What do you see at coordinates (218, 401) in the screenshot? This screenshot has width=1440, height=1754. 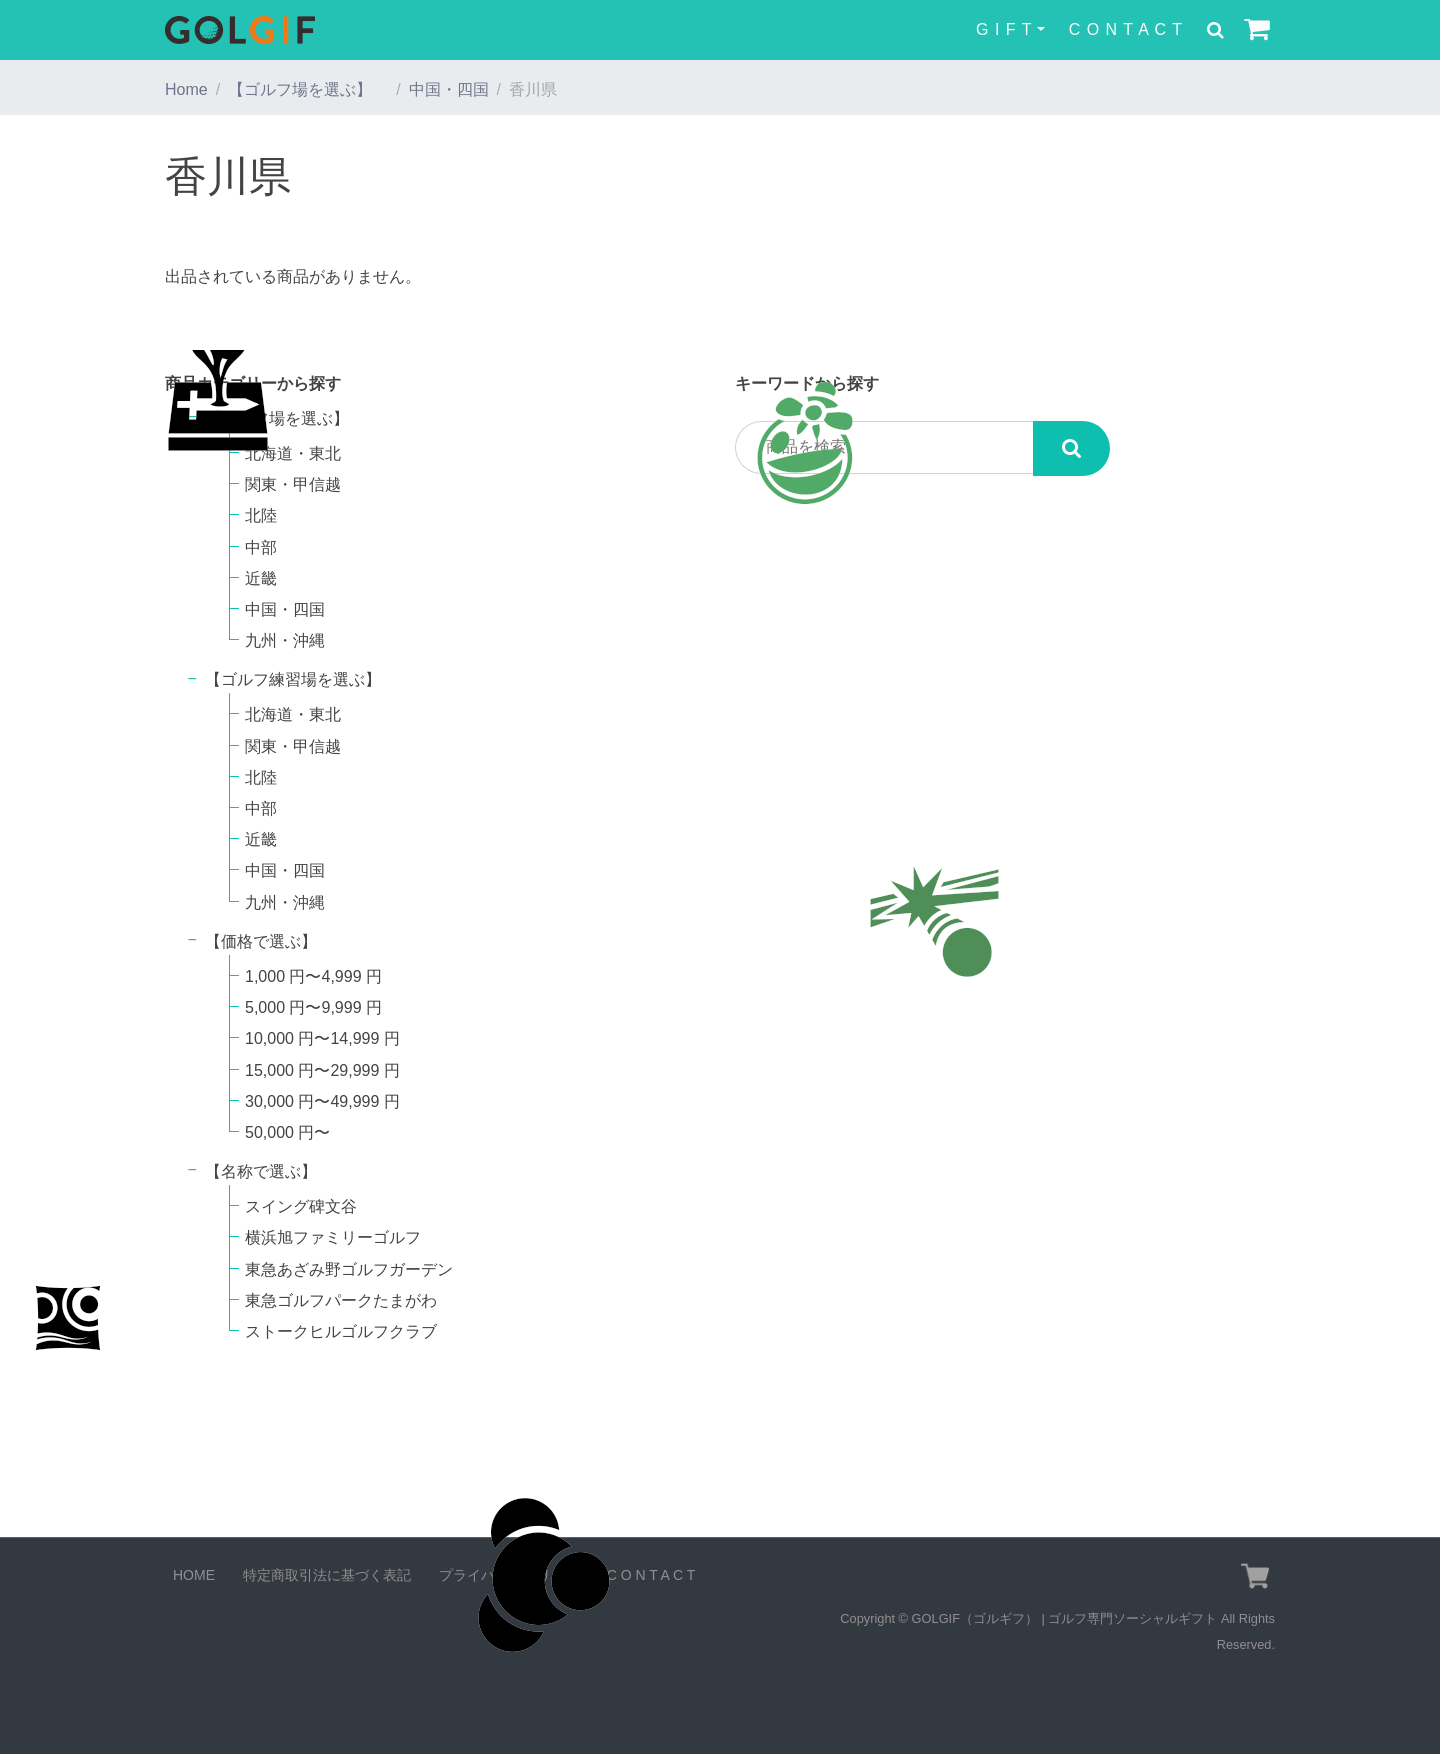 I see `craft or forge a new sword` at bounding box center [218, 401].